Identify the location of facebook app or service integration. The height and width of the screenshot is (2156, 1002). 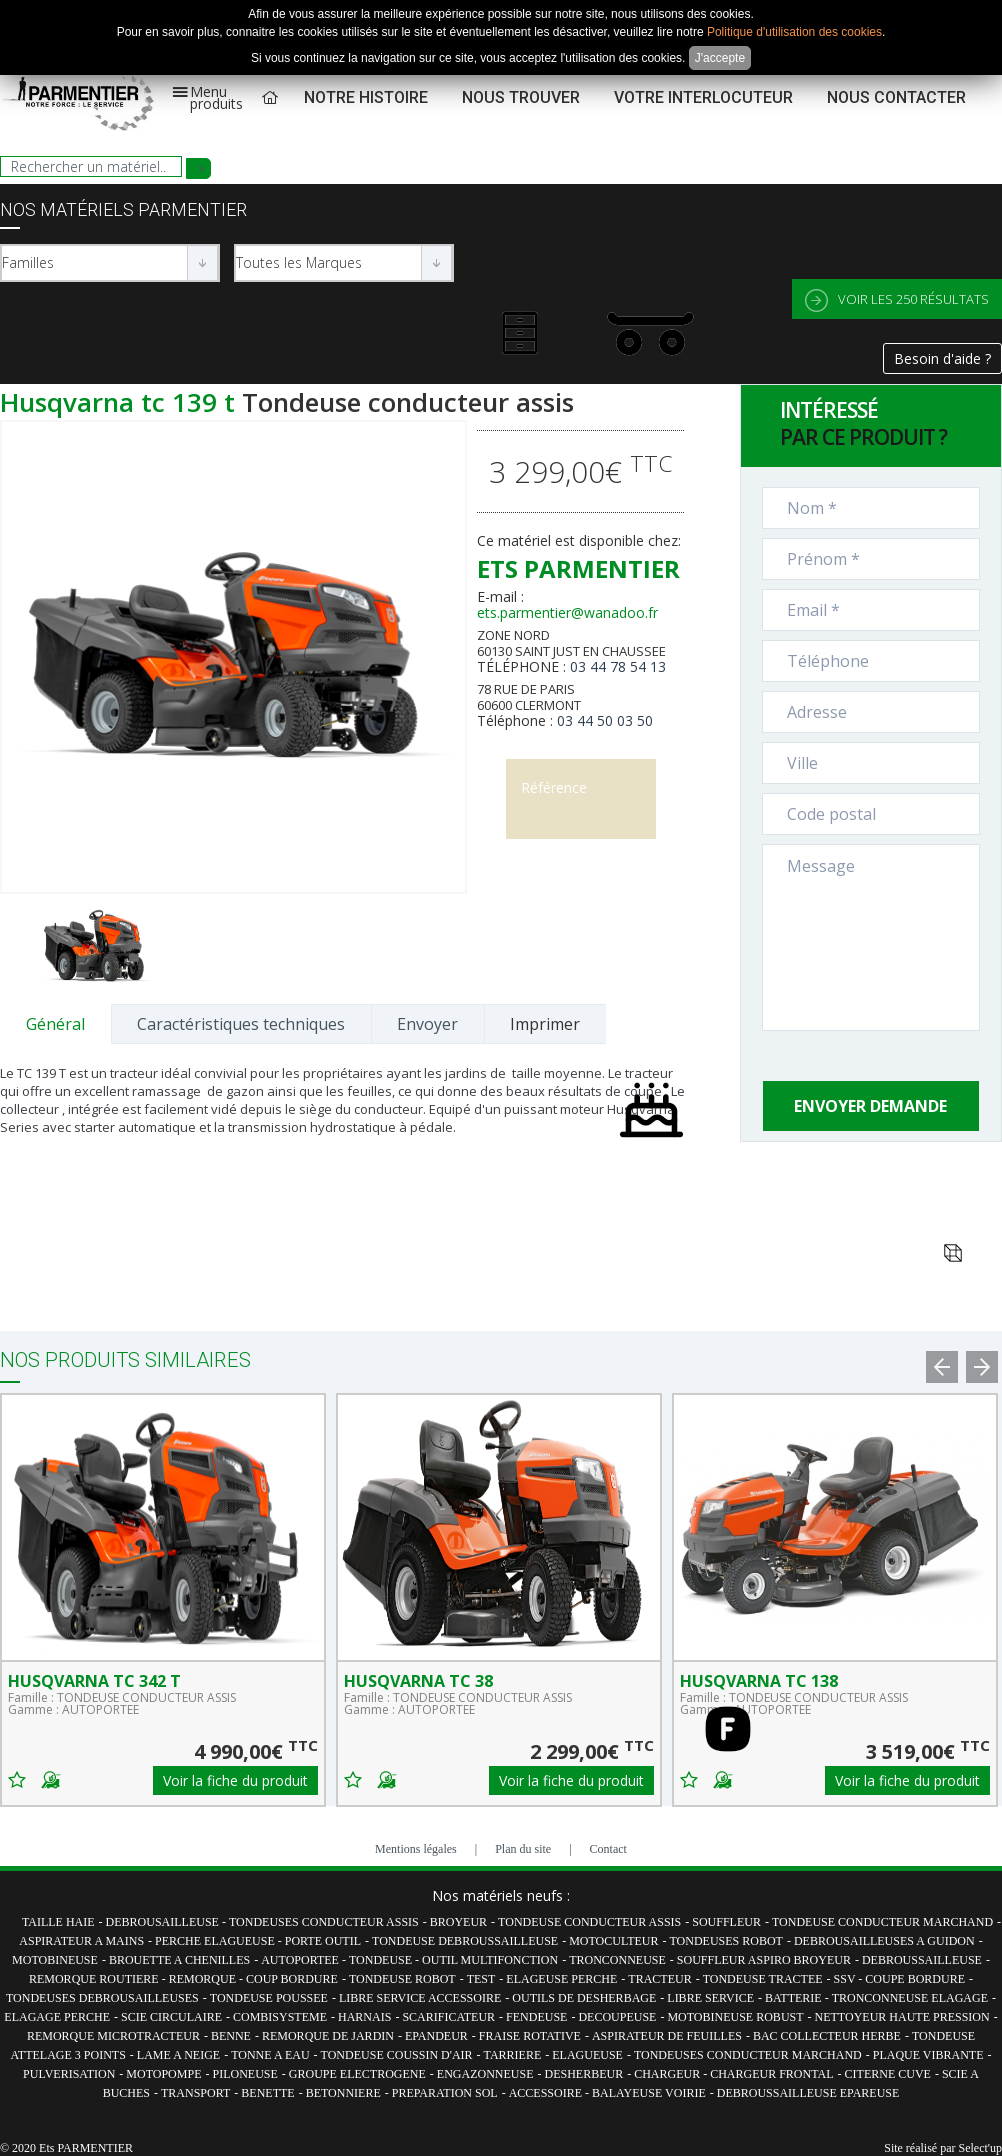
(728, 1729).